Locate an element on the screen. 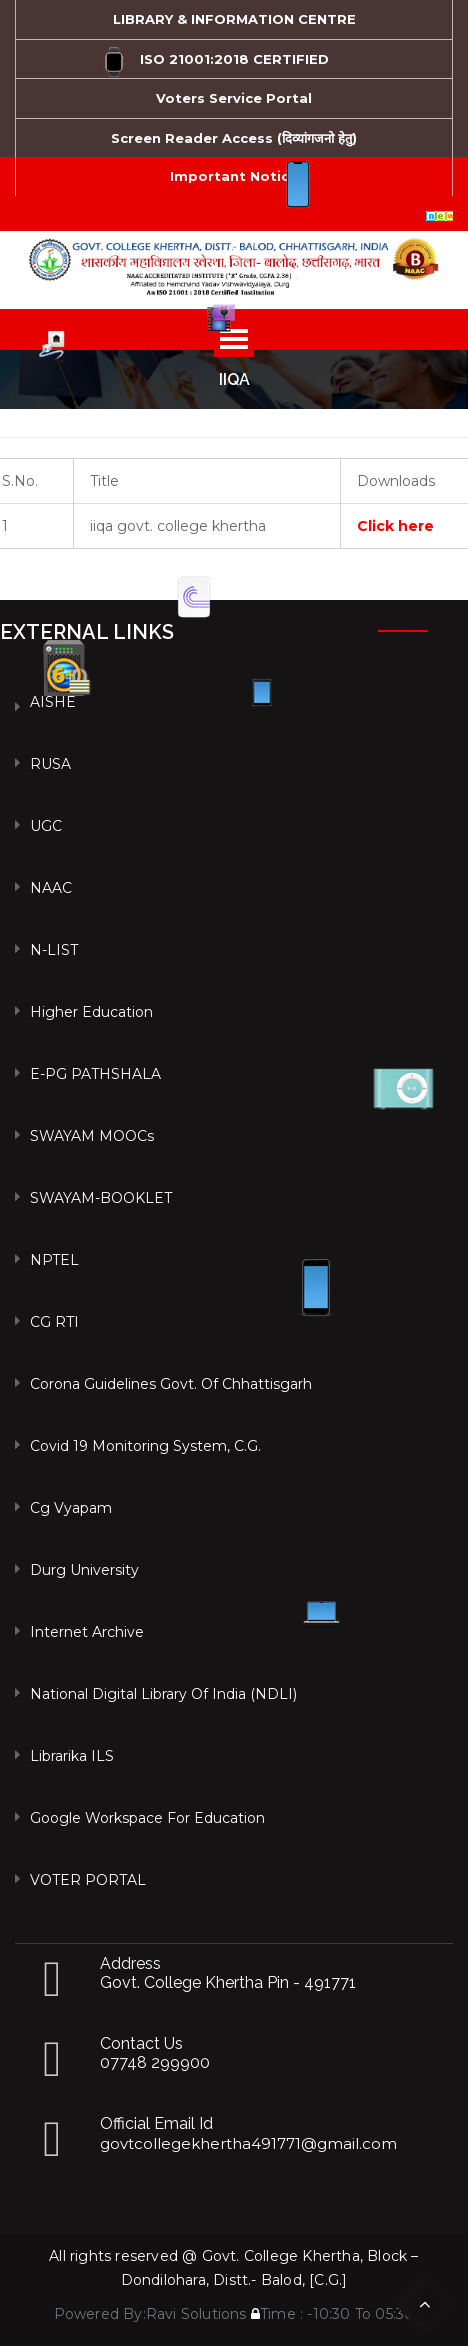  indicates wired network connection is disconnected is located at coordinates (52, 345).